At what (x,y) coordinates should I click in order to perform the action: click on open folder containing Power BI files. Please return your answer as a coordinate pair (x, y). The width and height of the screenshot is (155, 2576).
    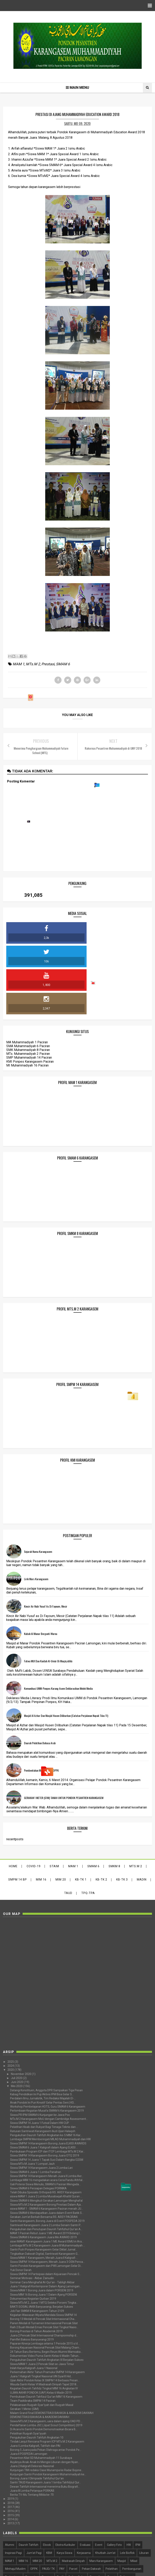
    Looking at the image, I should click on (133, 1396).